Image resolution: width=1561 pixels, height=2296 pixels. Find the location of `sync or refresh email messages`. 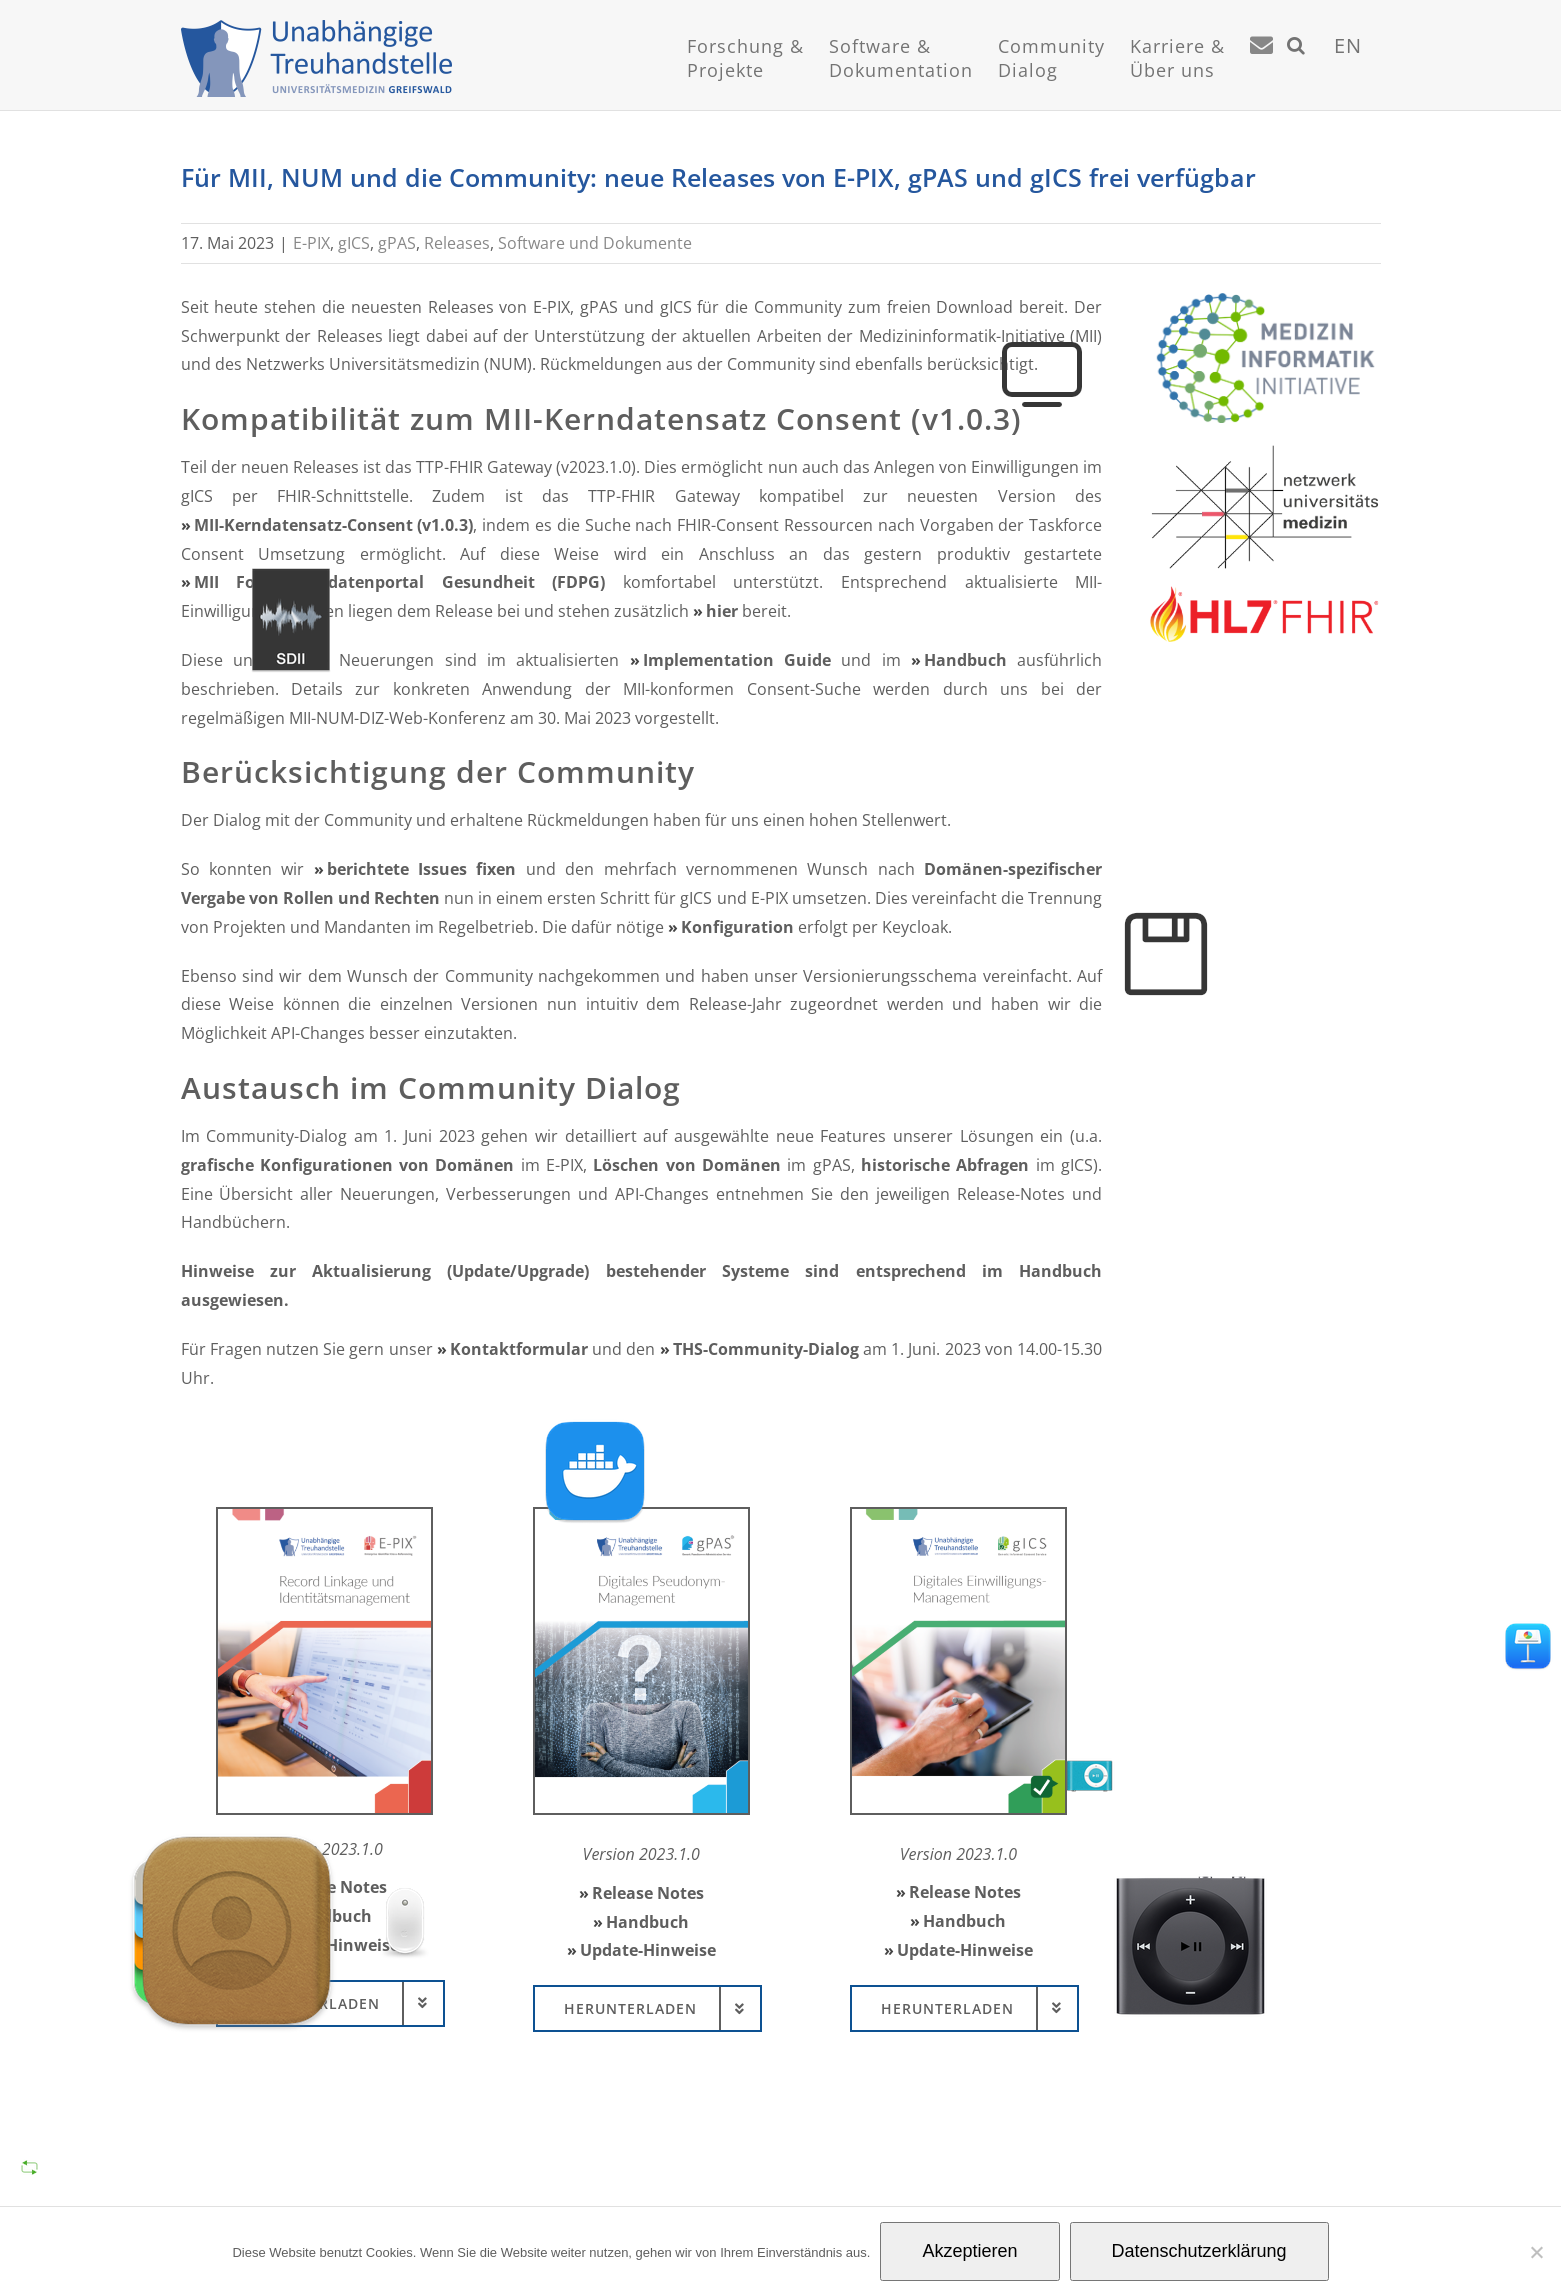

sync or refresh email messages is located at coordinates (29, 2167).